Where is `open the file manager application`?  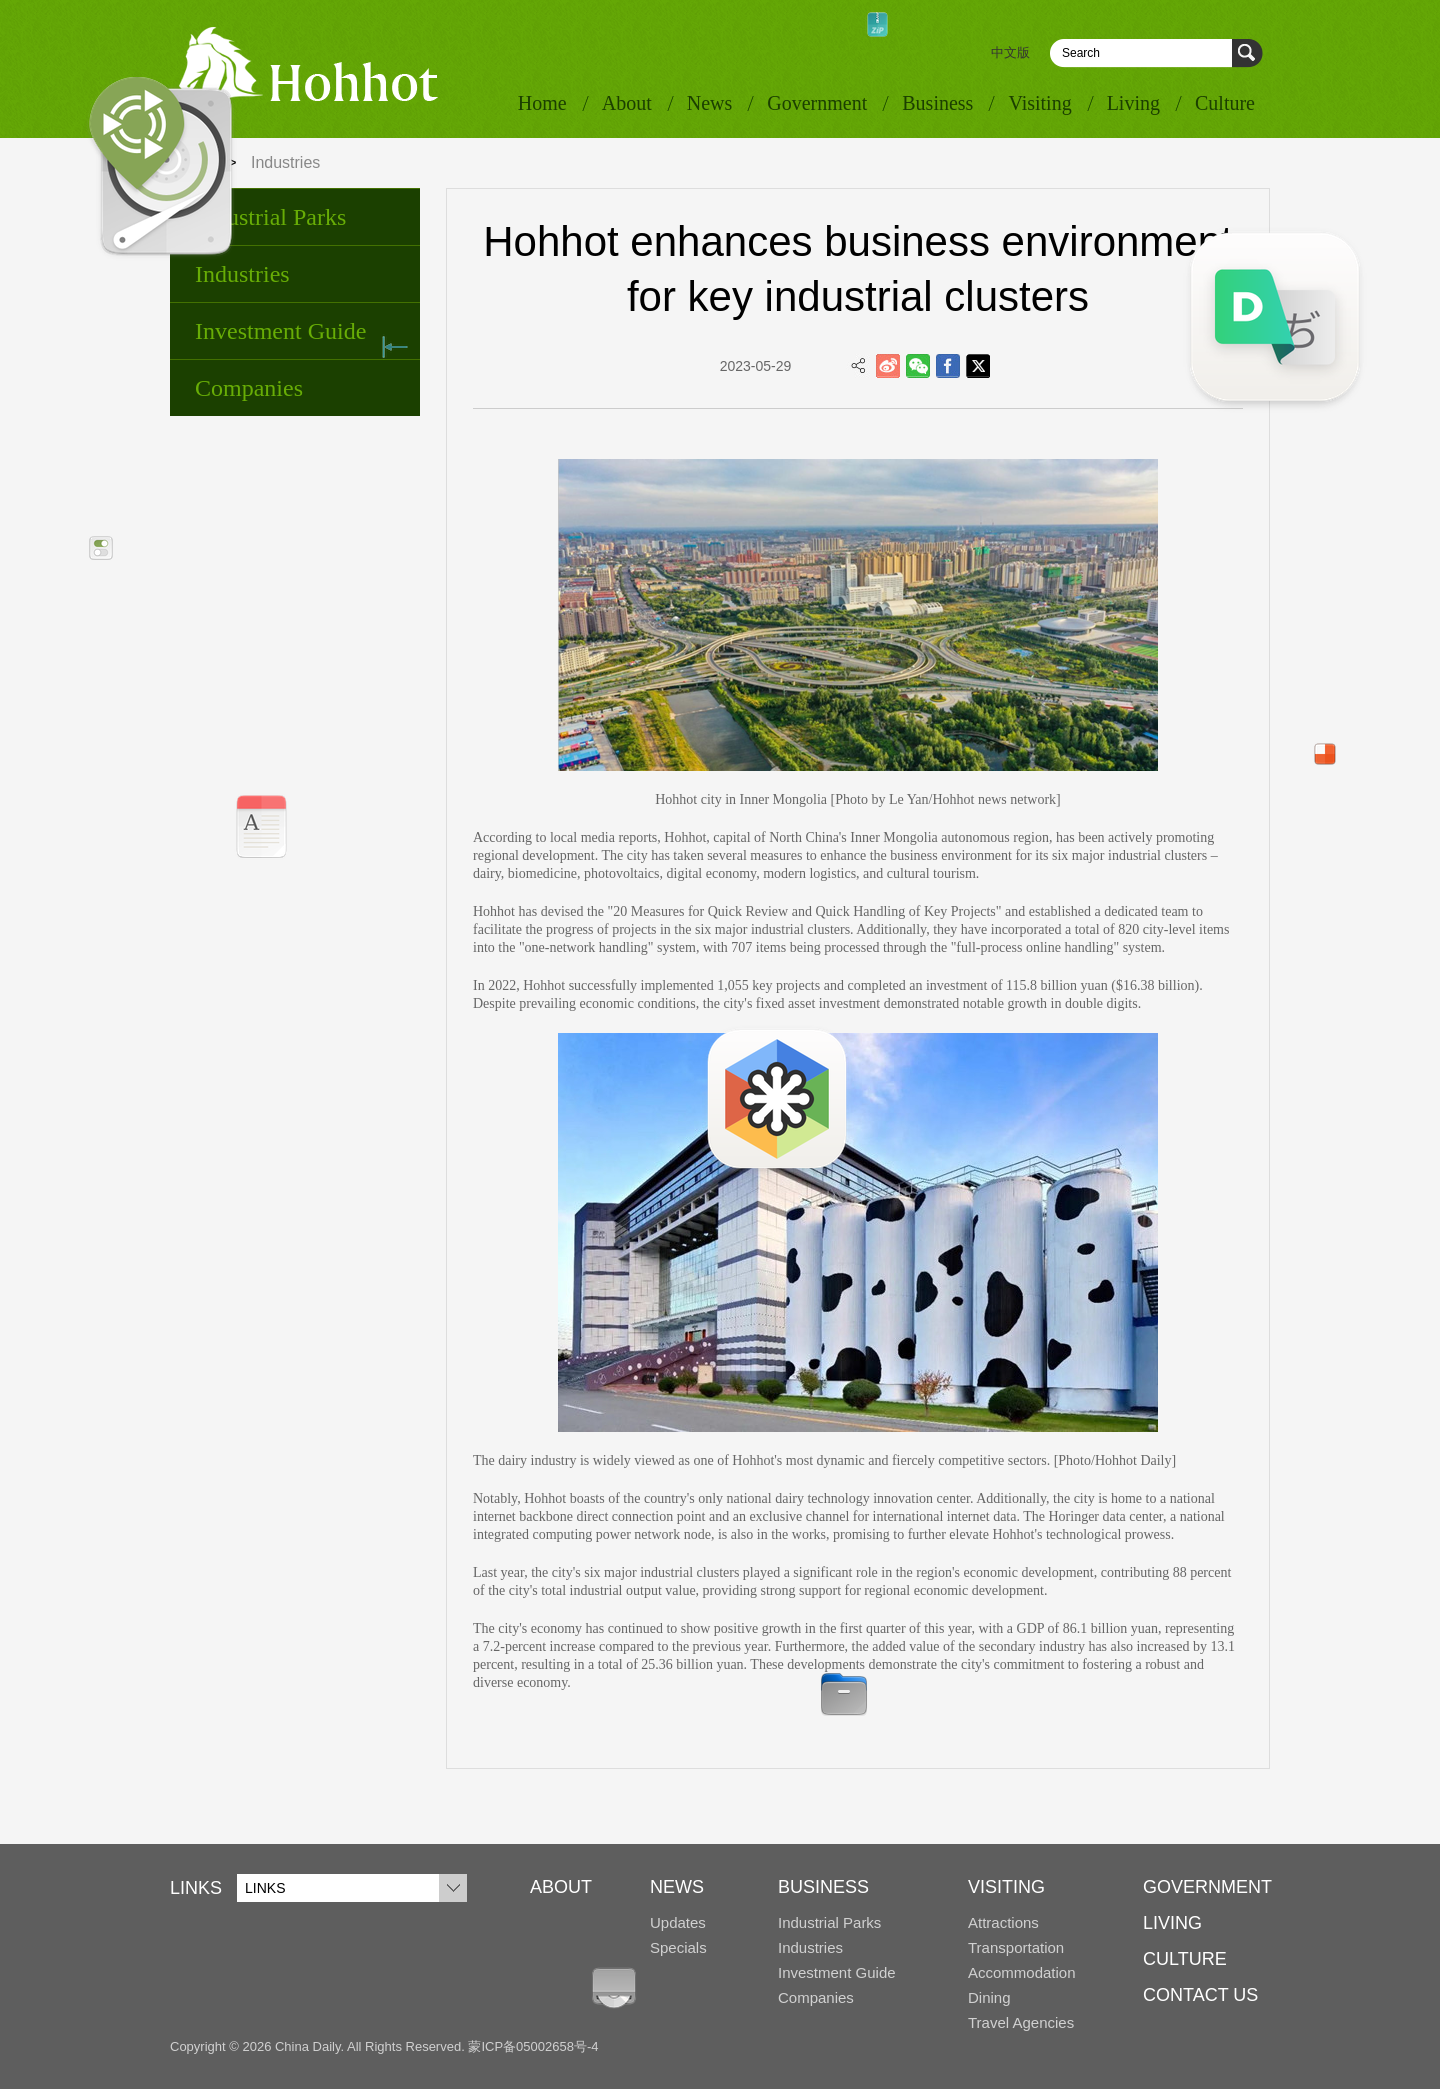 open the file manager application is located at coordinates (844, 1694).